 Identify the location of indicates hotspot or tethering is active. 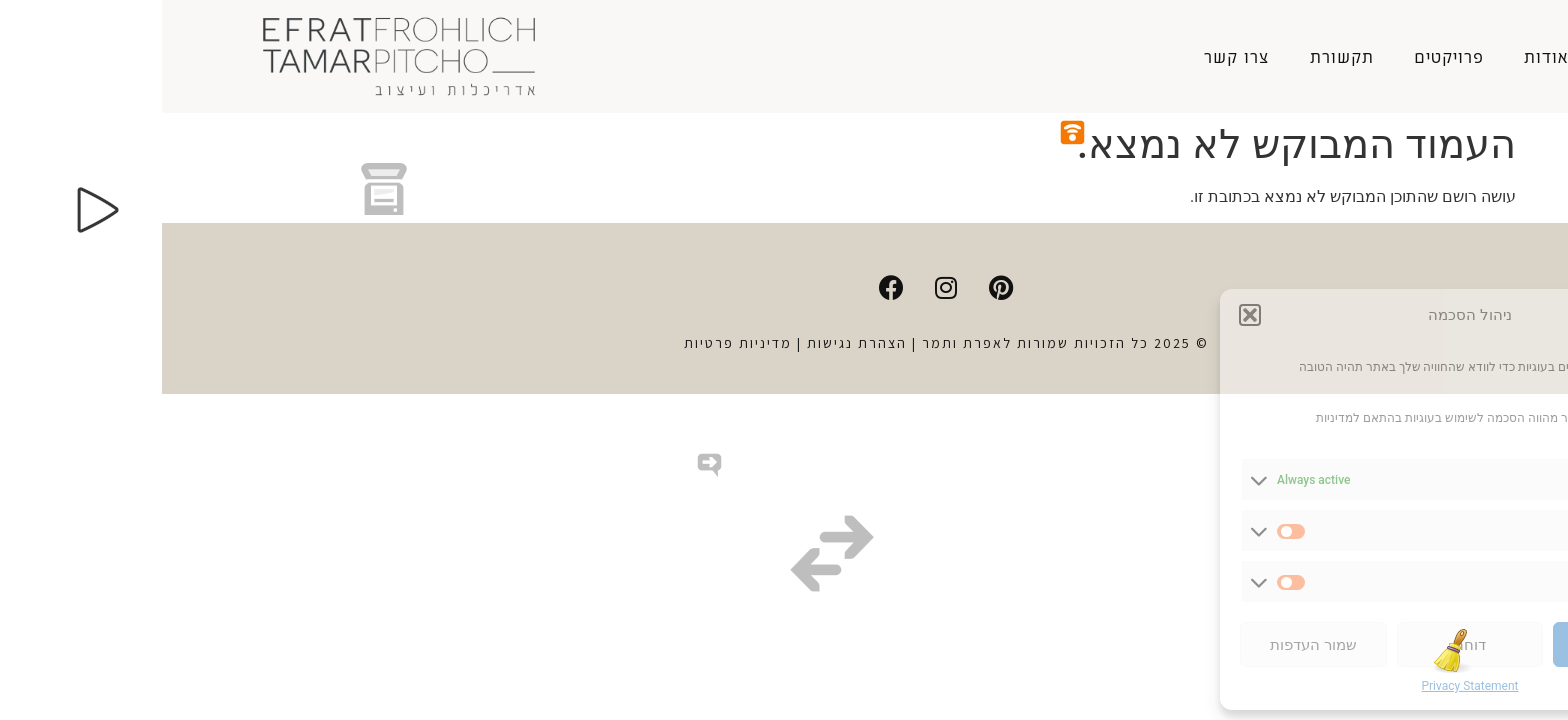
(1072, 132).